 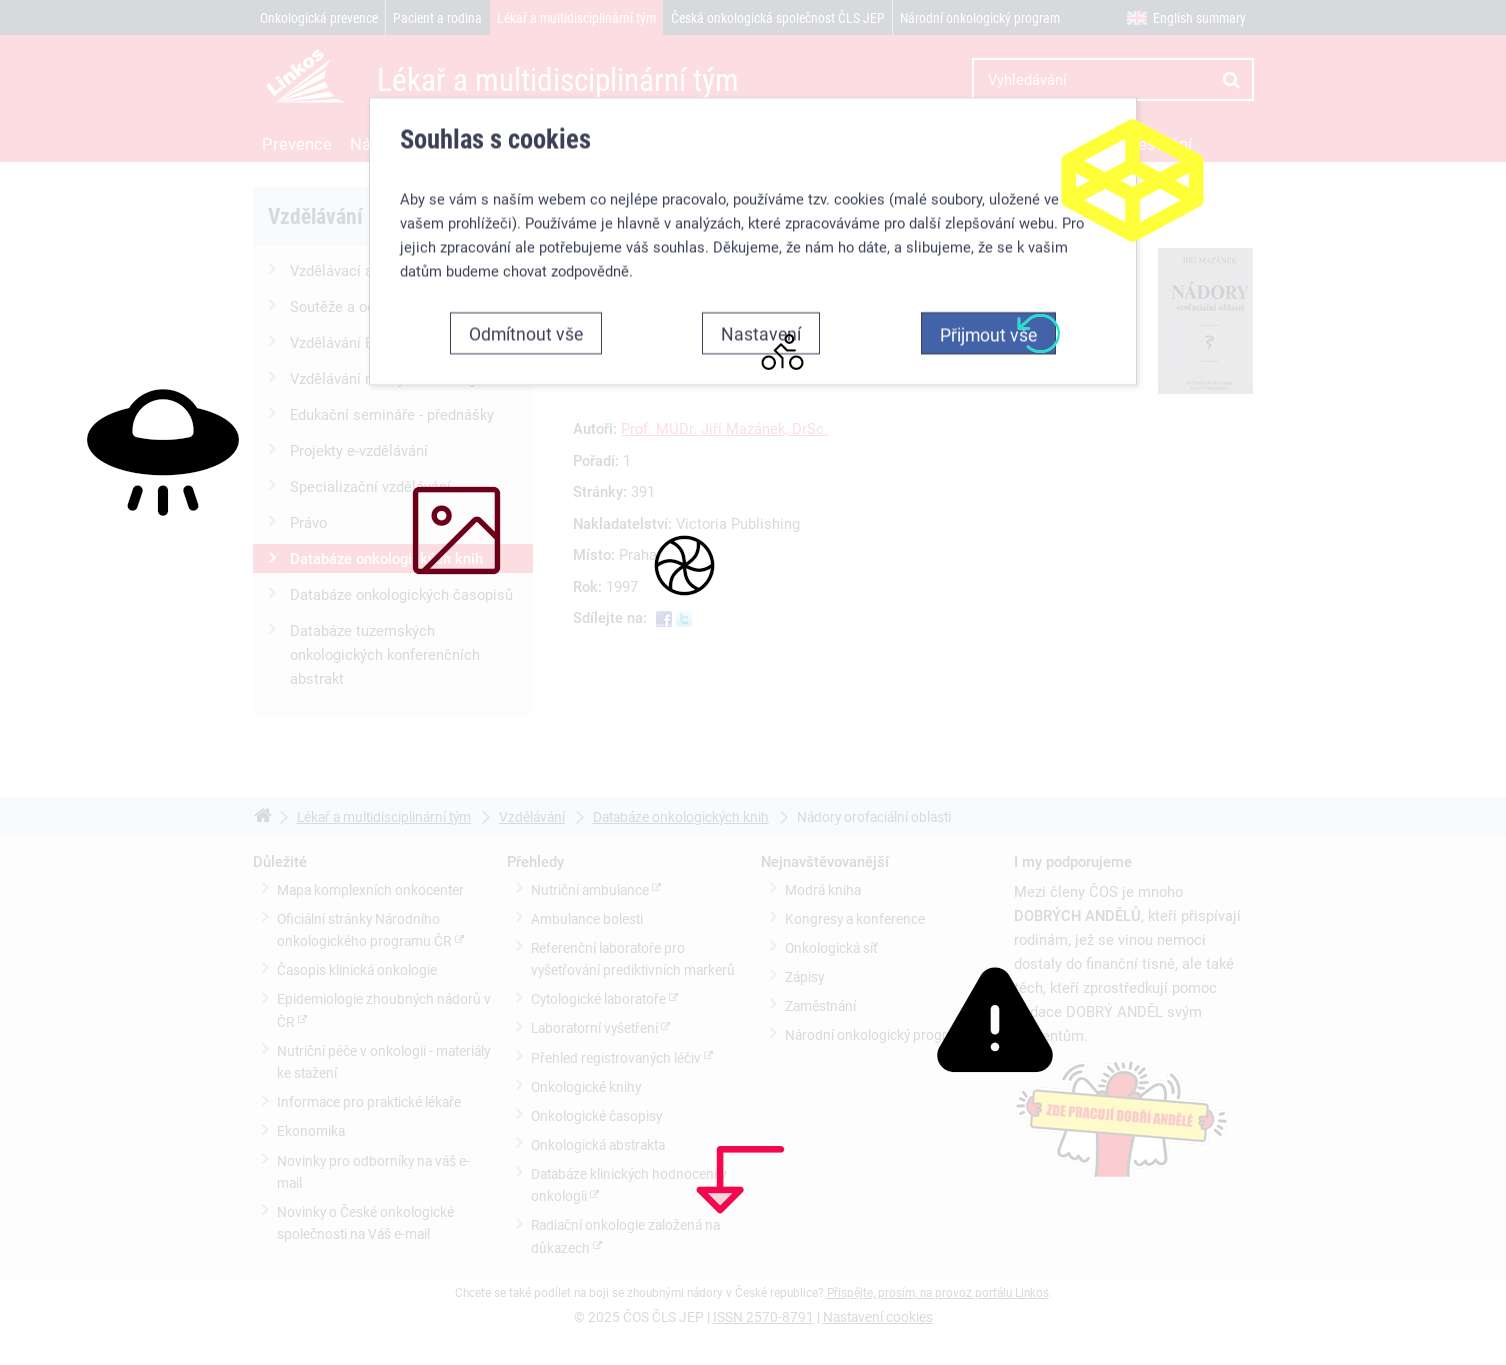 I want to click on indicates a warning or caution state, so click(x=995, y=1026).